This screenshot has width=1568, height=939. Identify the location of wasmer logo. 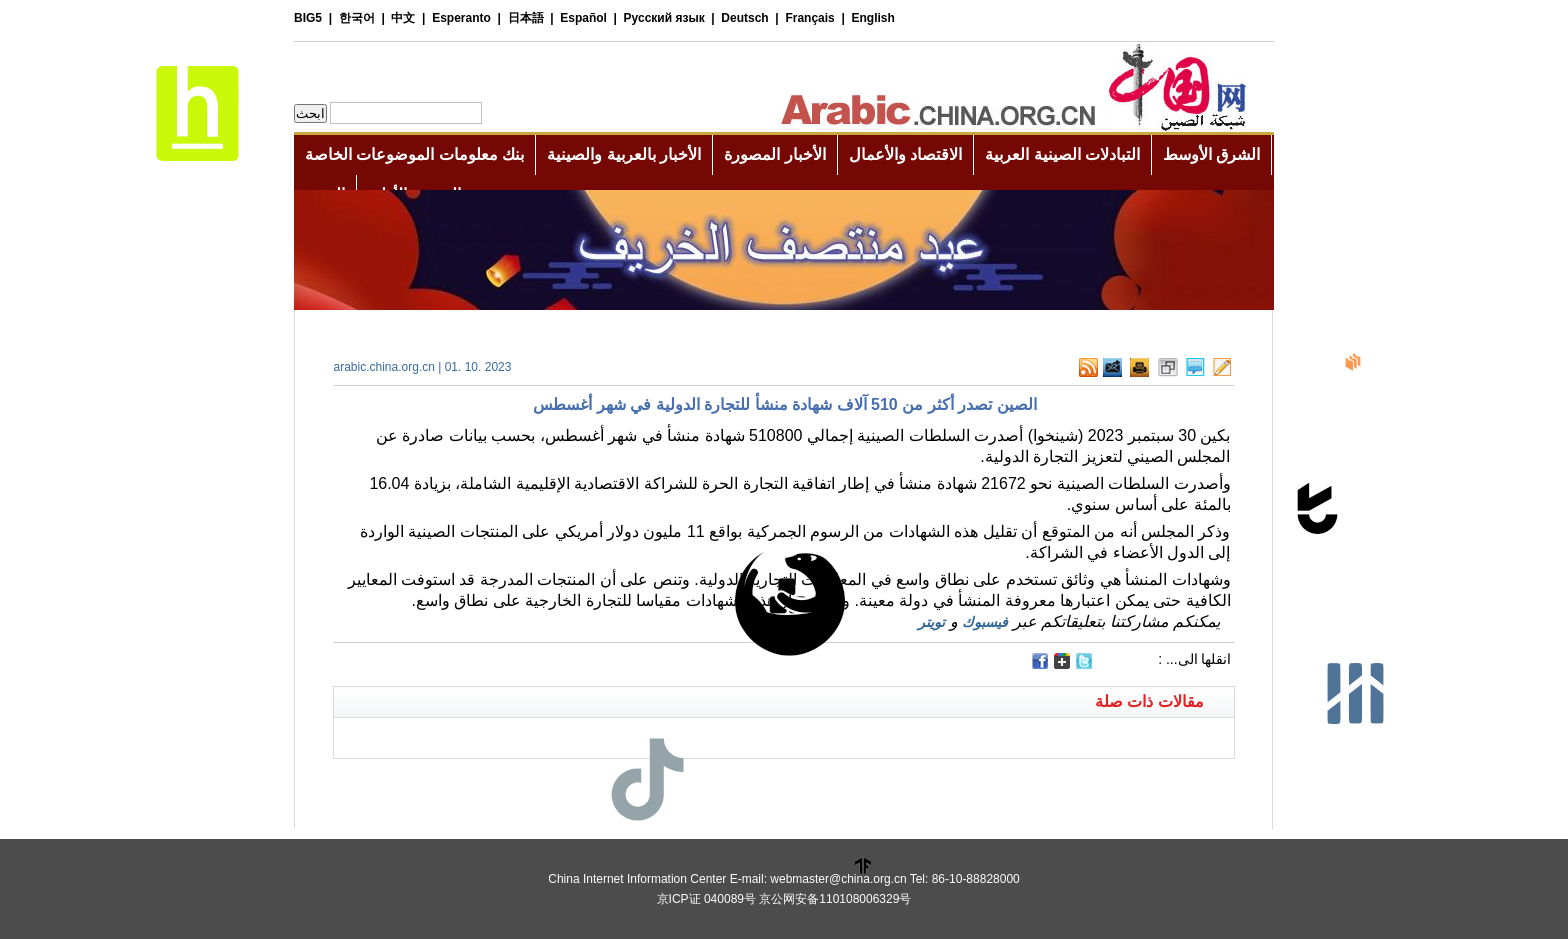
(1353, 362).